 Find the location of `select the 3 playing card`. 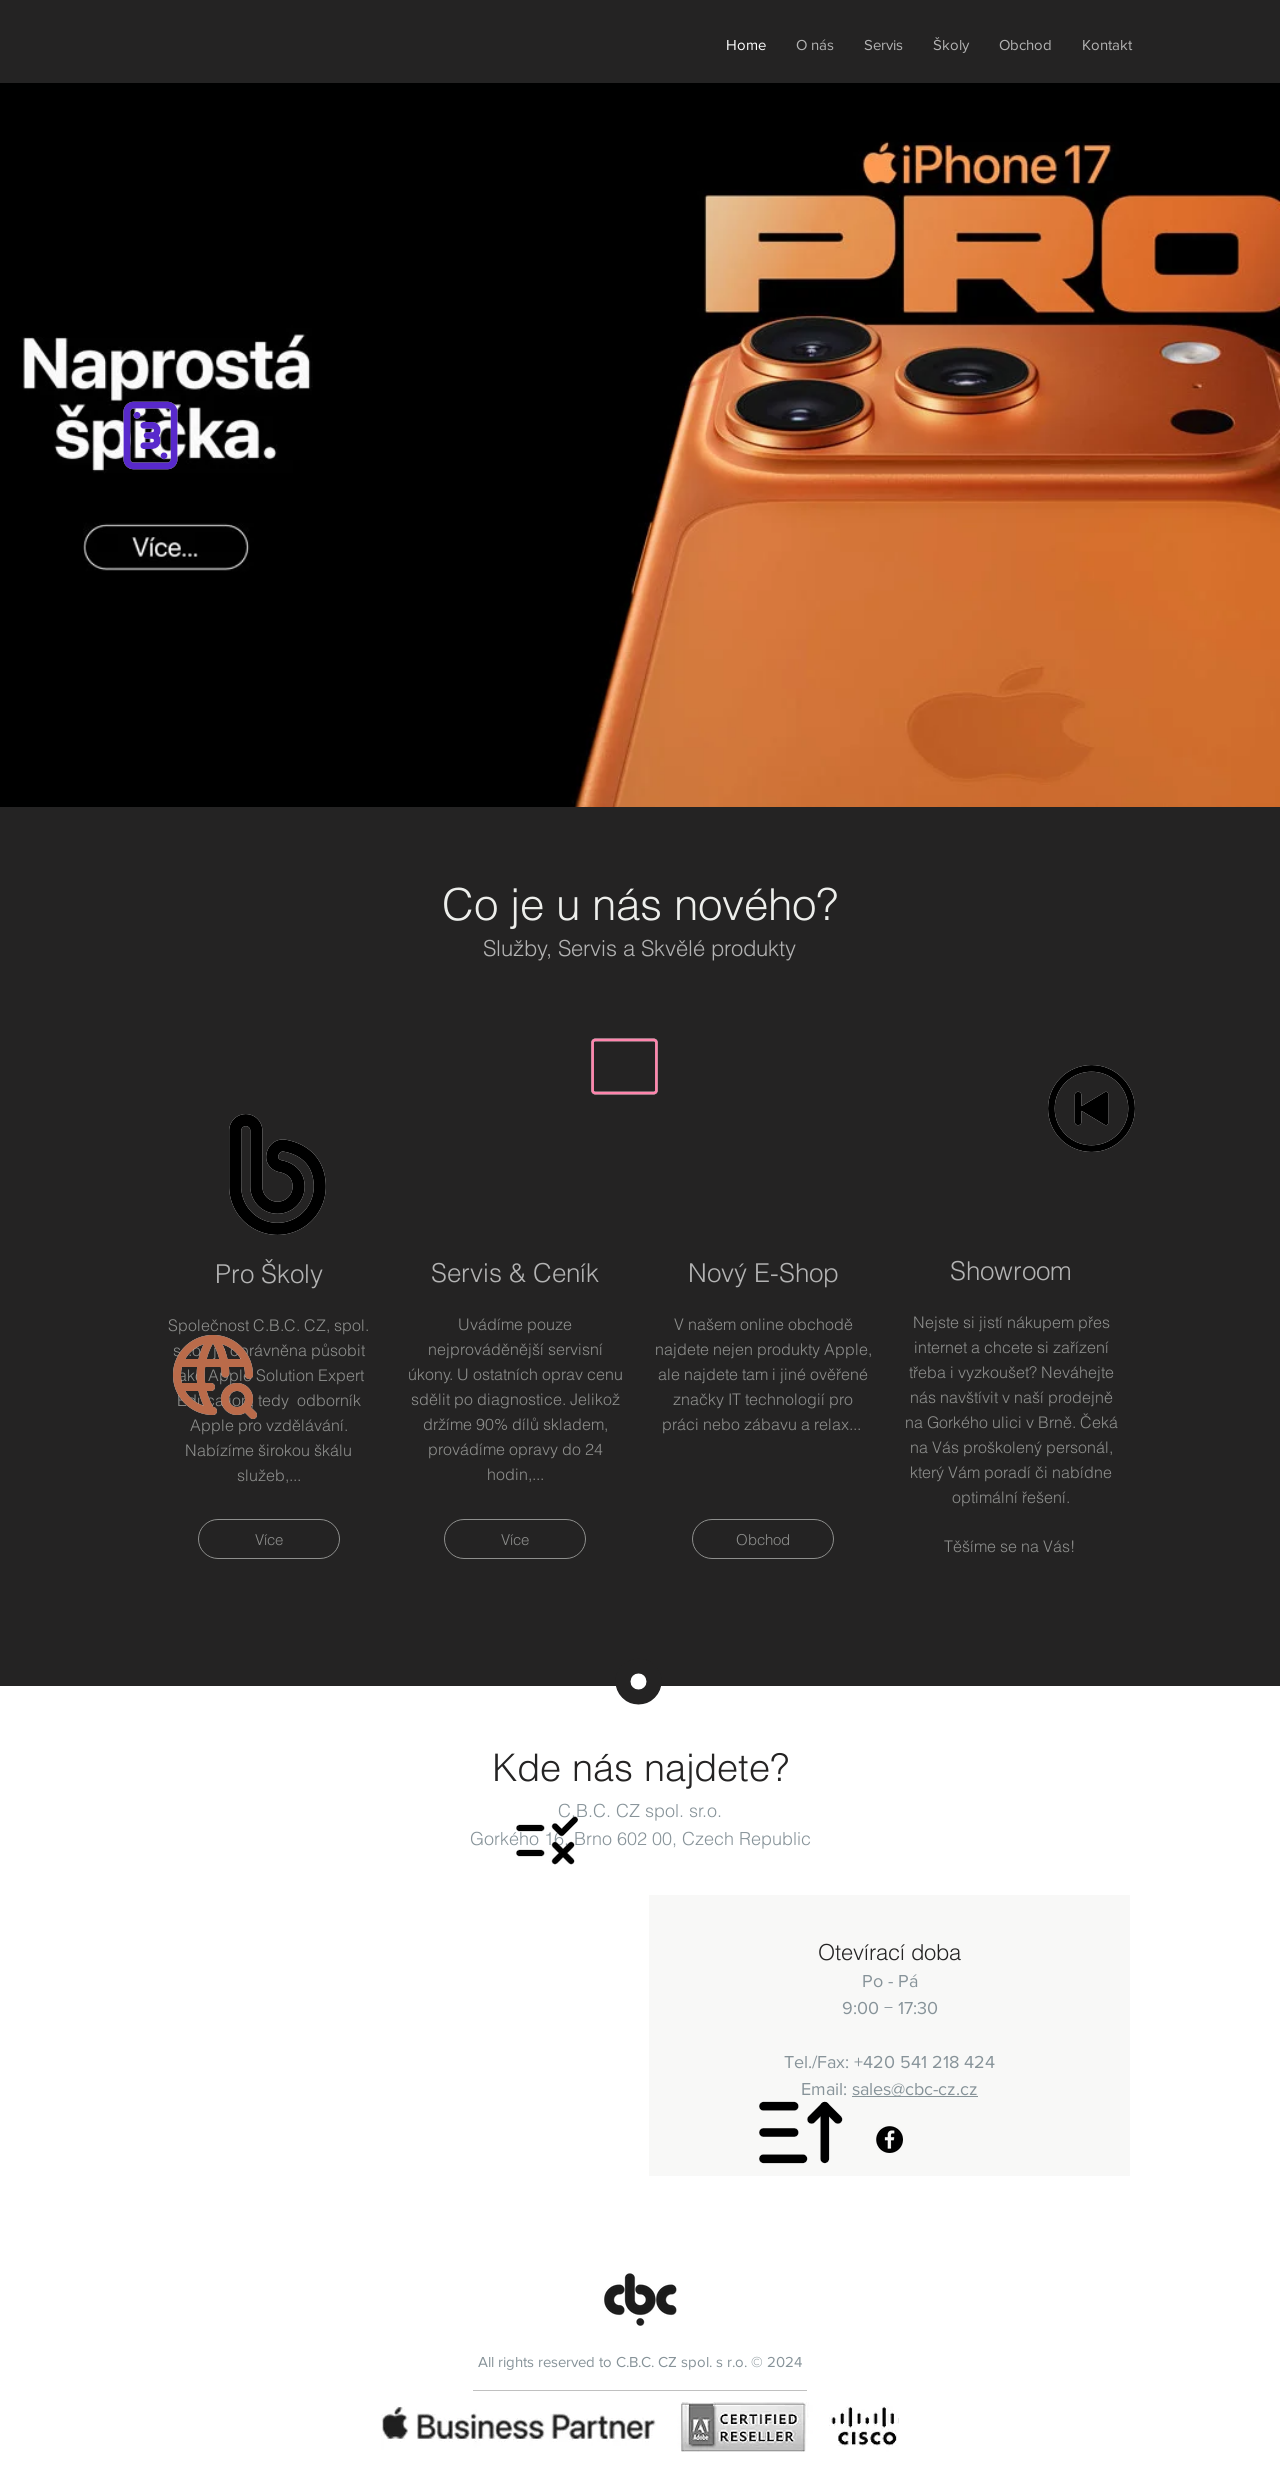

select the 3 playing card is located at coordinates (150, 435).